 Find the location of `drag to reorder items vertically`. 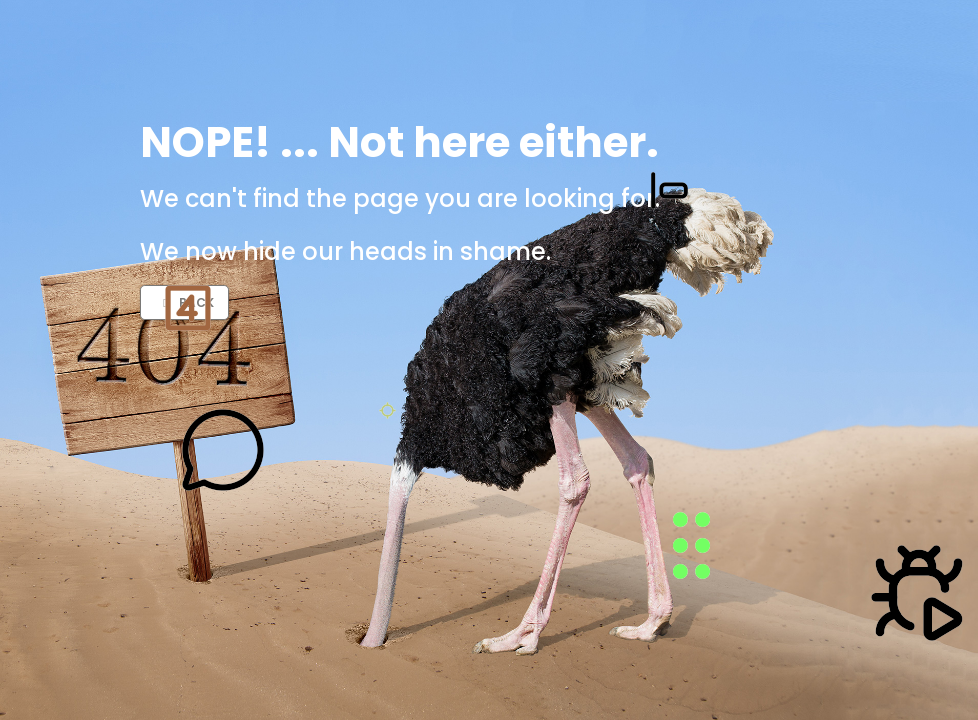

drag to reorder items vertically is located at coordinates (691, 545).